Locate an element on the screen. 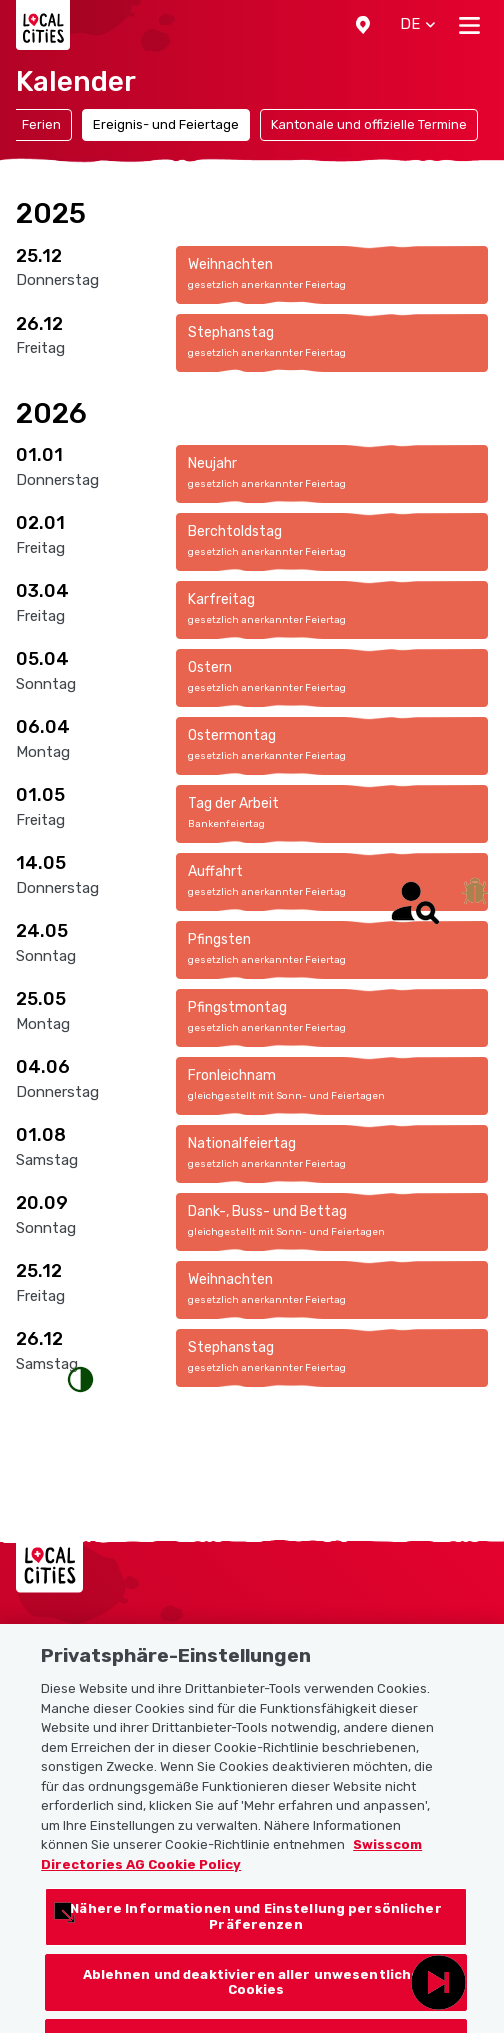 The width and height of the screenshot is (504, 2033). skip to the next track is located at coordinates (438, 1982).